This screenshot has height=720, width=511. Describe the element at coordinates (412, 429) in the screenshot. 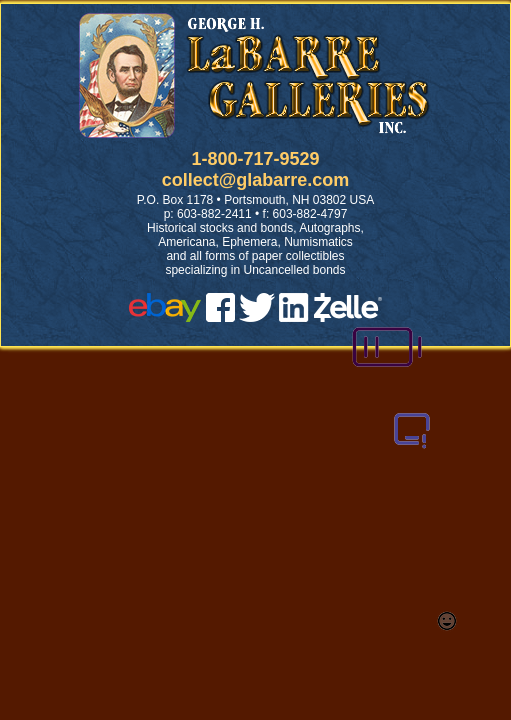

I see `indicates a tablet device error or warning` at that location.